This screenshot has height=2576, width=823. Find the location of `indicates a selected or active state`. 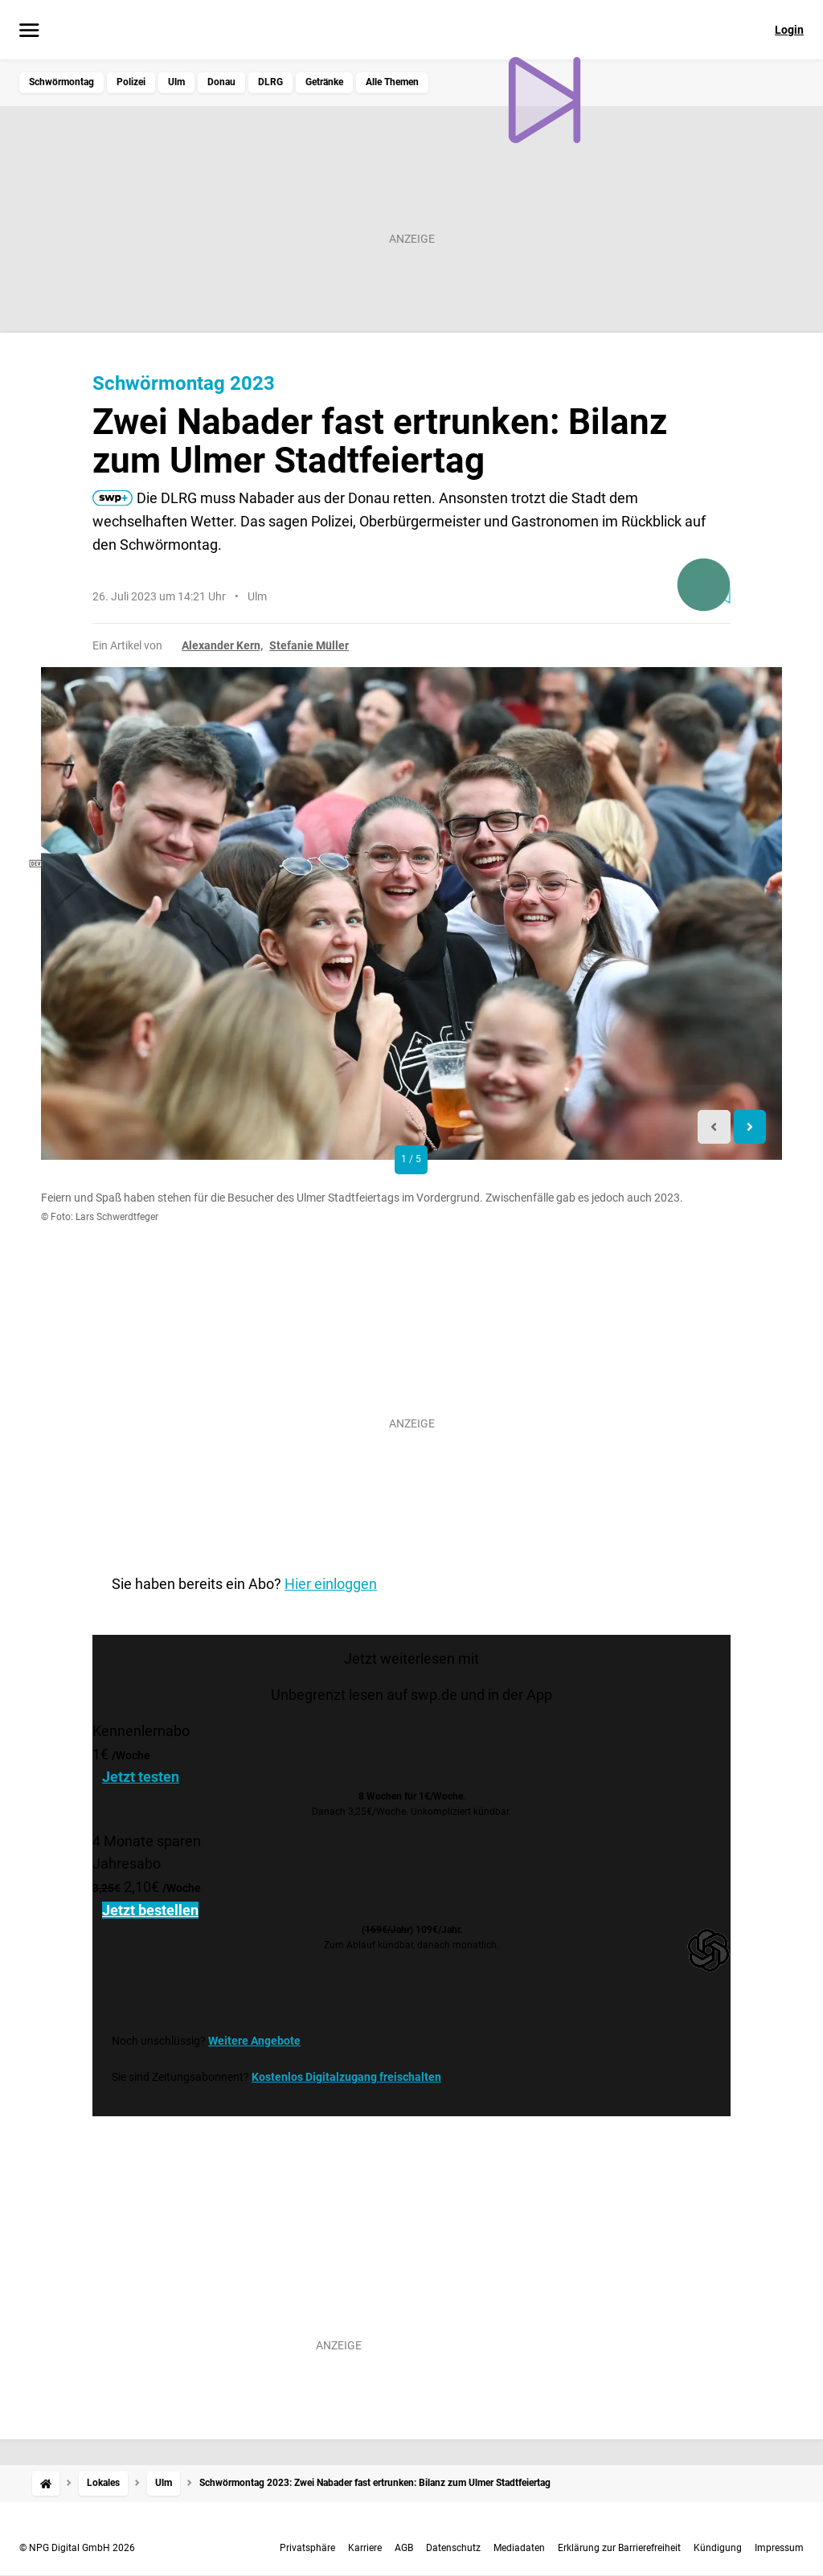

indicates a selected or active state is located at coordinates (703, 584).